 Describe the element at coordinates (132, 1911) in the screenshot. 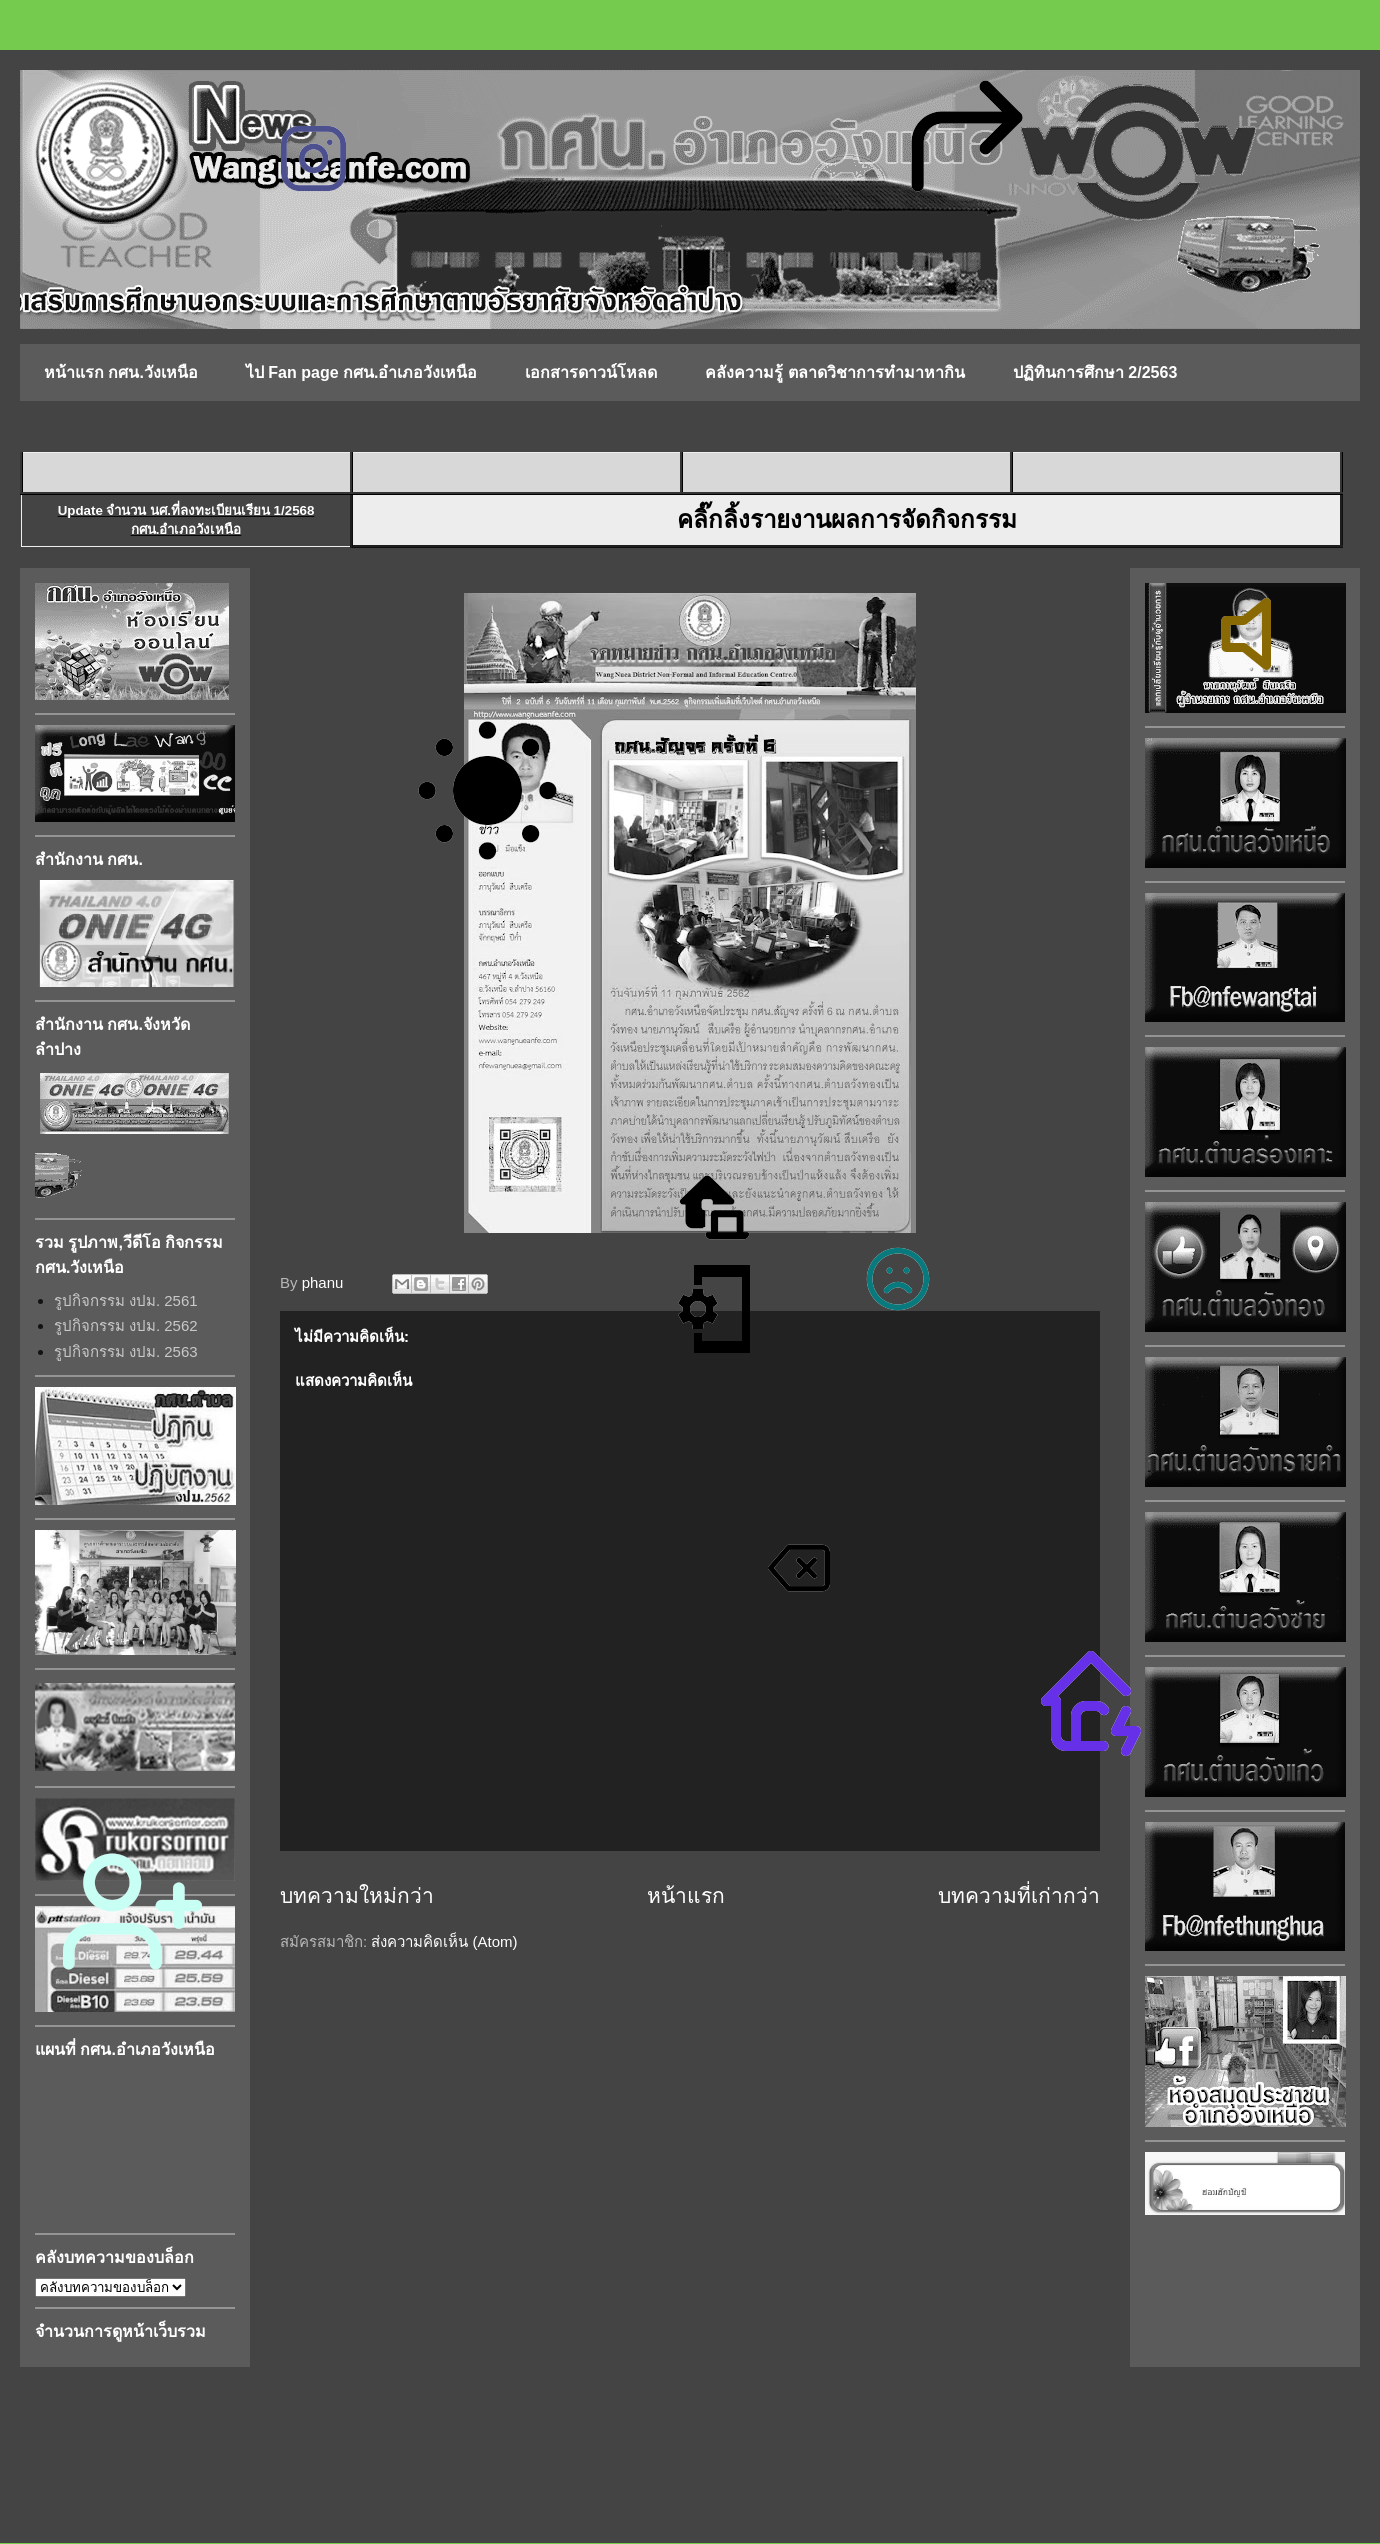

I see `add a new contact or friend` at that location.